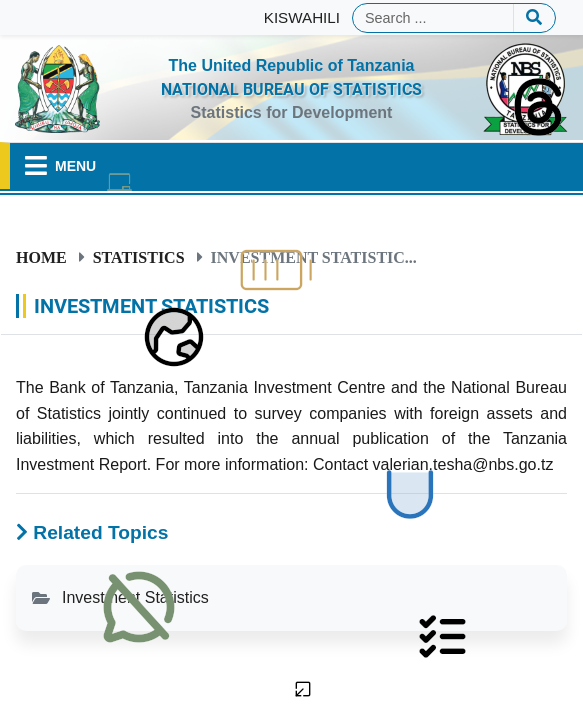 The height and width of the screenshot is (720, 583). What do you see at coordinates (410, 491) in the screenshot?
I see `combine or merge selected shapes` at bounding box center [410, 491].